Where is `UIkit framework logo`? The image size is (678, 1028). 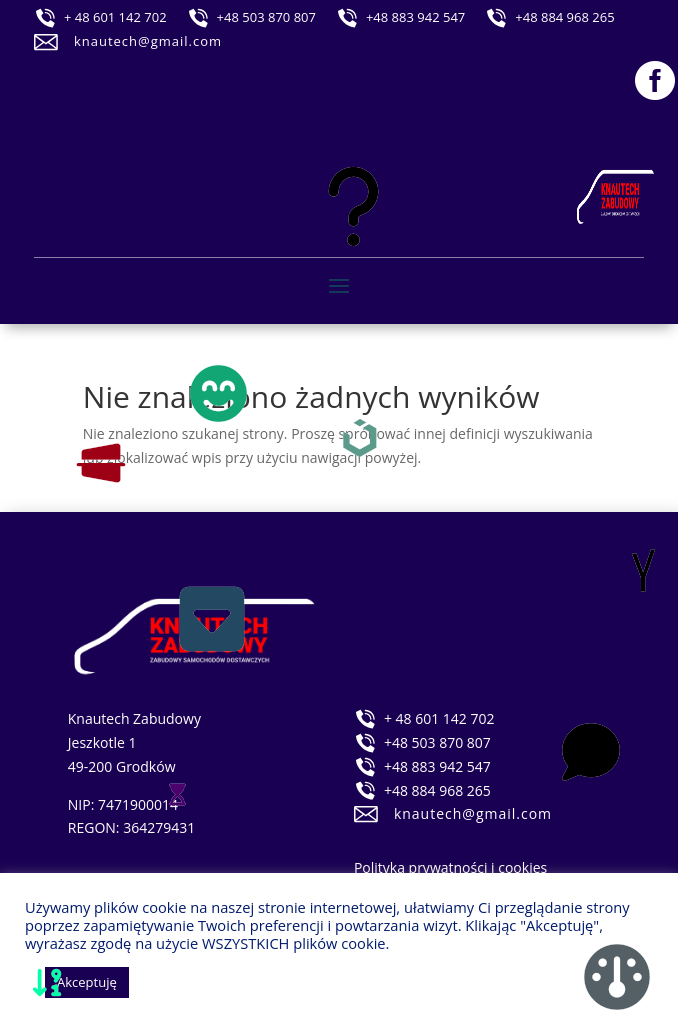 UIkit framework logo is located at coordinates (360, 438).